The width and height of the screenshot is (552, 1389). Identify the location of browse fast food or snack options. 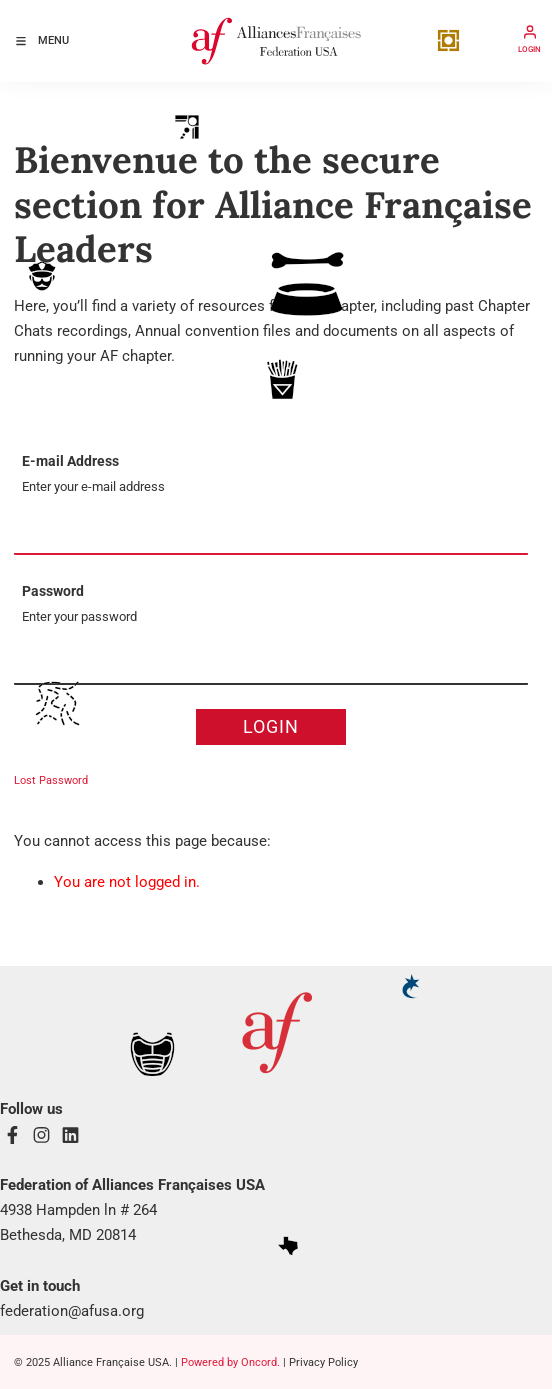
(282, 379).